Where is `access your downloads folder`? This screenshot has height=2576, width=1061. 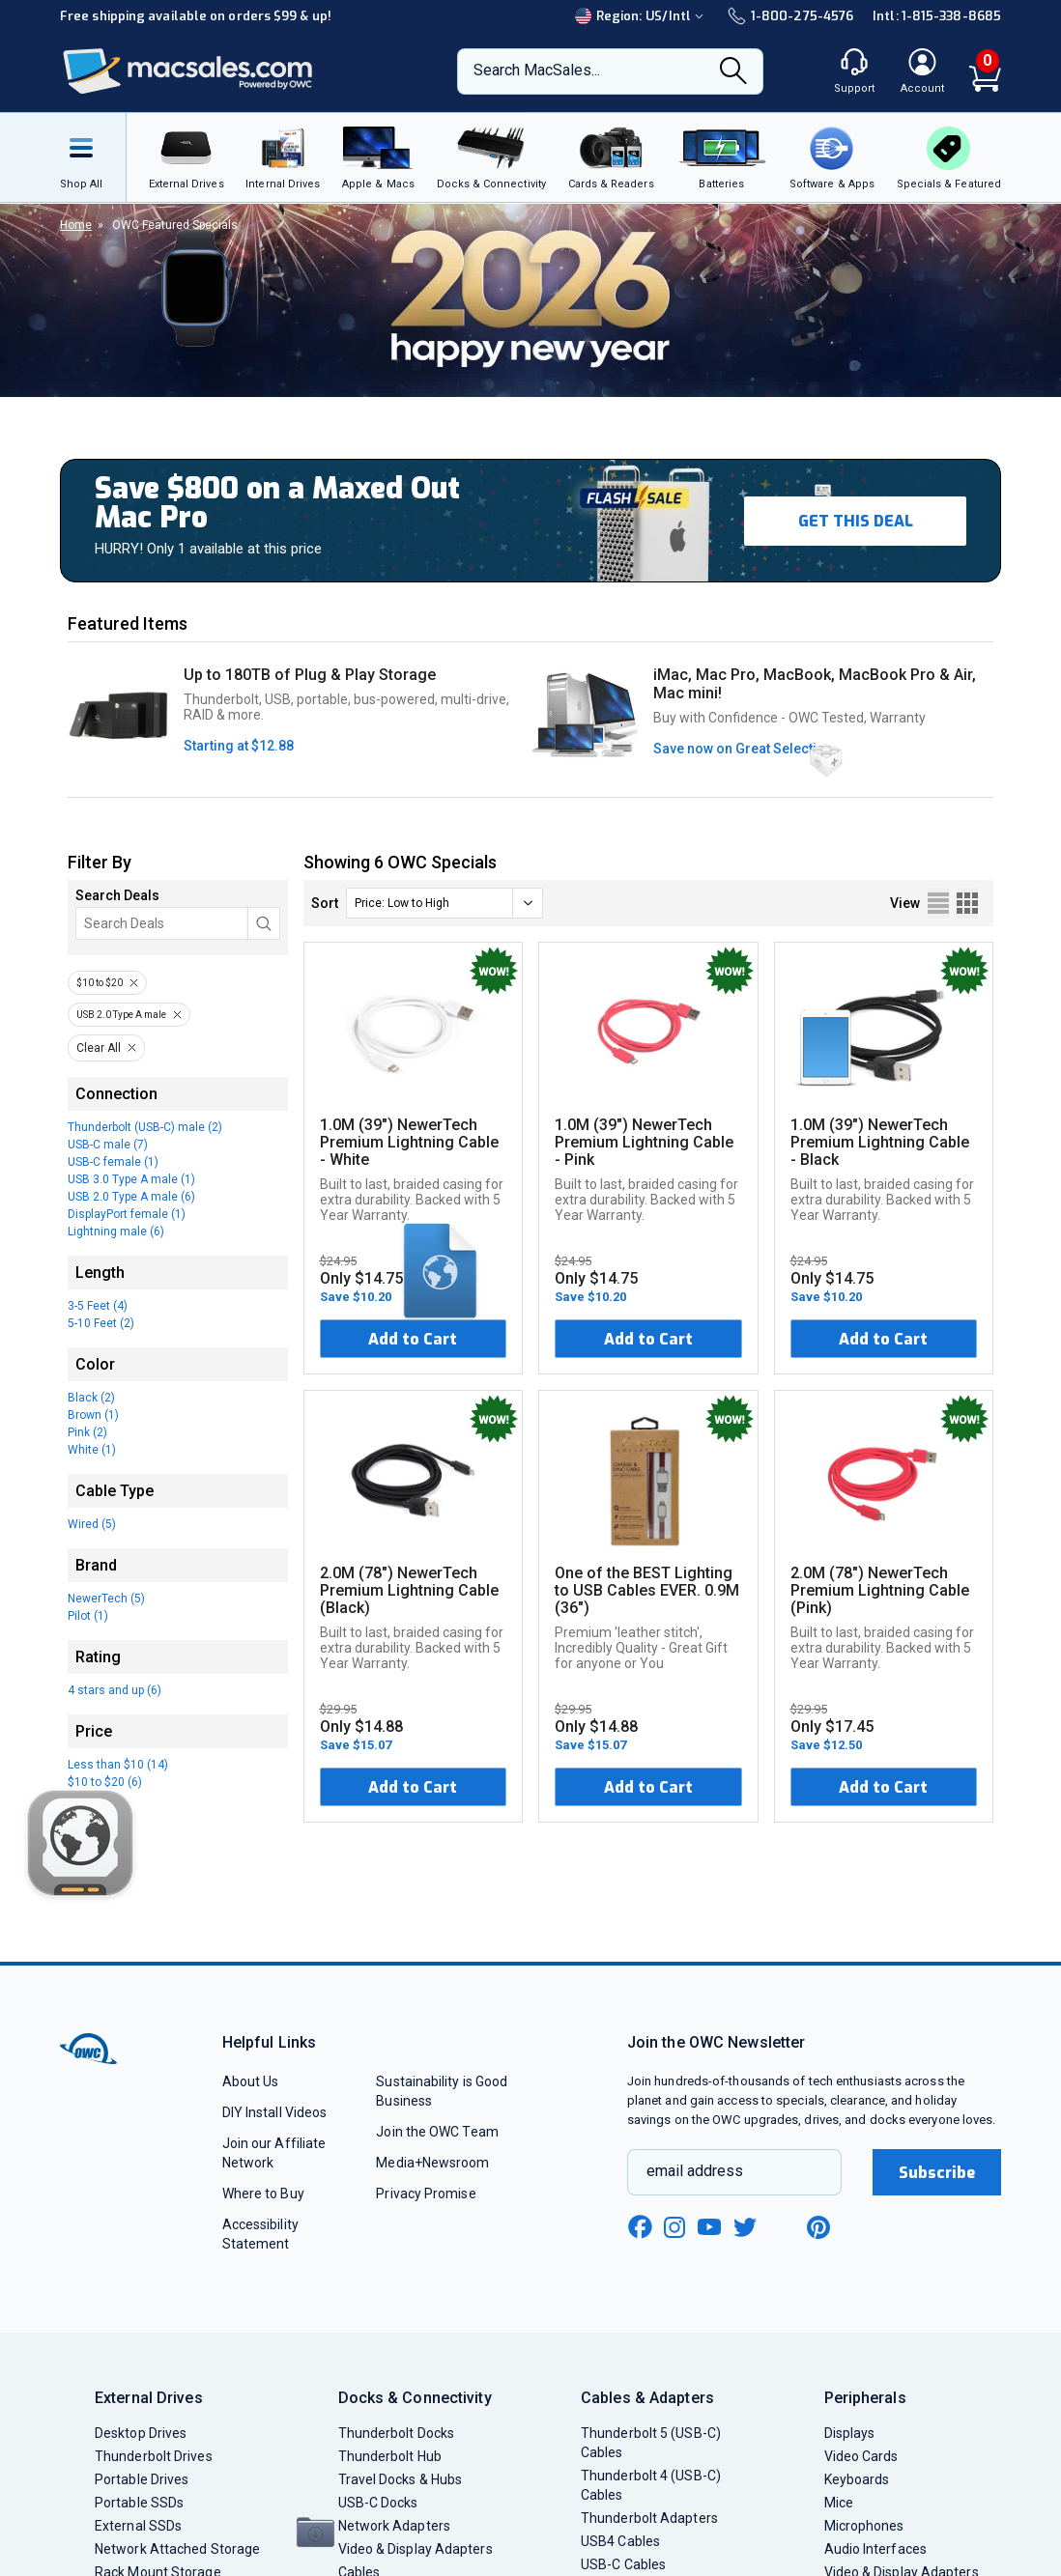
access your downloads folder is located at coordinates (315, 2532).